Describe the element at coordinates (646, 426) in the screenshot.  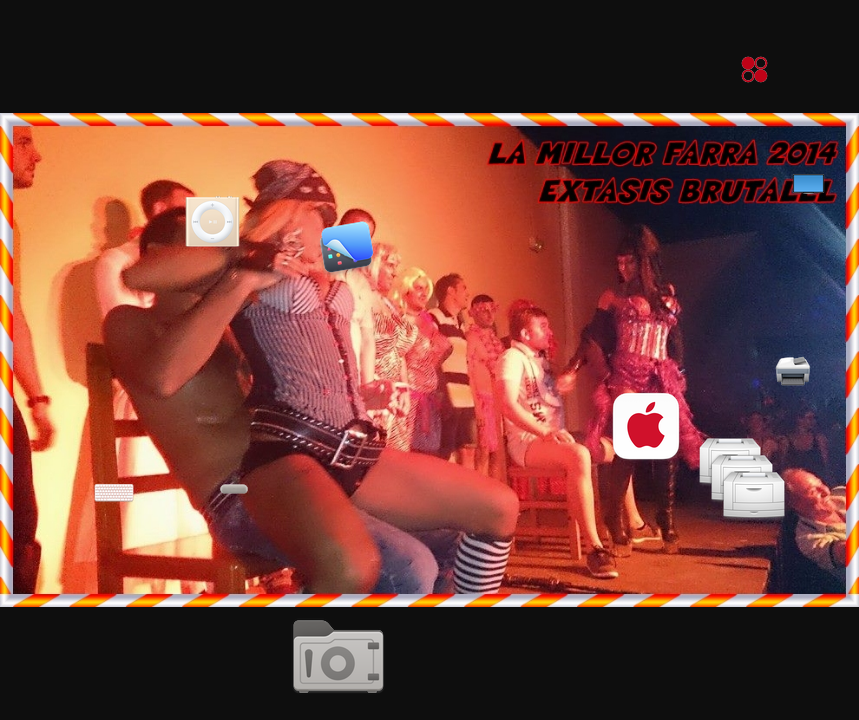
I see `access AppleCare support for your Mac` at that location.